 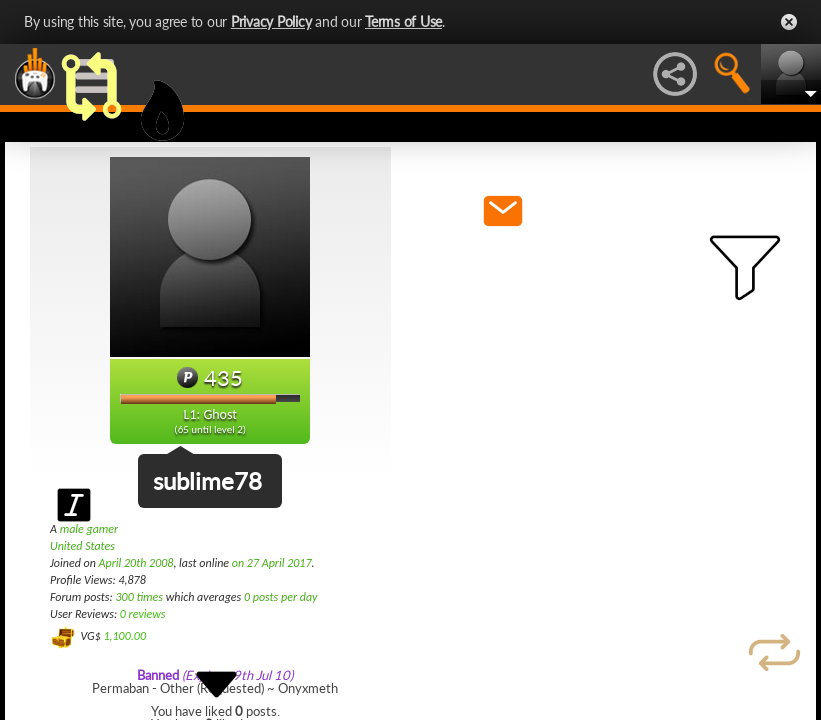 I want to click on compare branches or commits in version control, so click(x=91, y=86).